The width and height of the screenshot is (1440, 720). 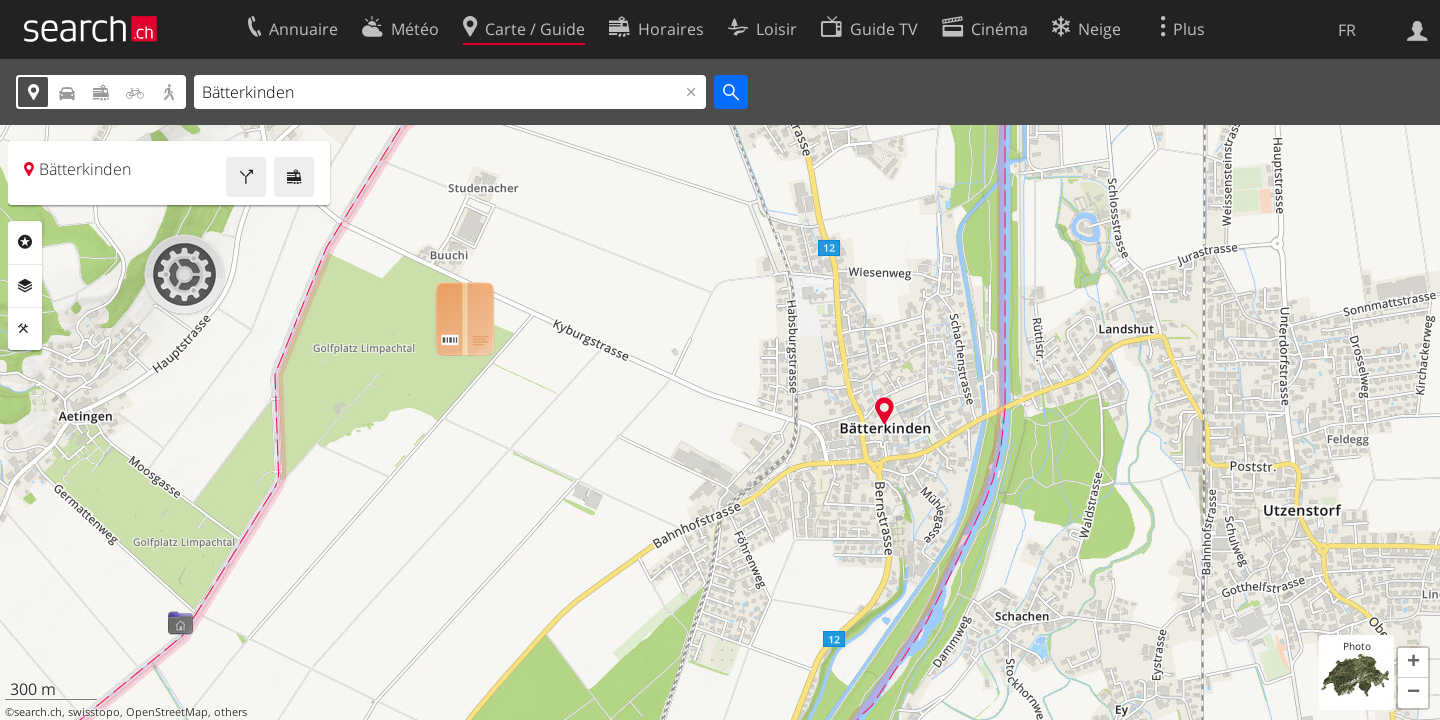 What do you see at coordinates (465, 319) in the screenshot?
I see `compressed or archived file type indicator` at bounding box center [465, 319].